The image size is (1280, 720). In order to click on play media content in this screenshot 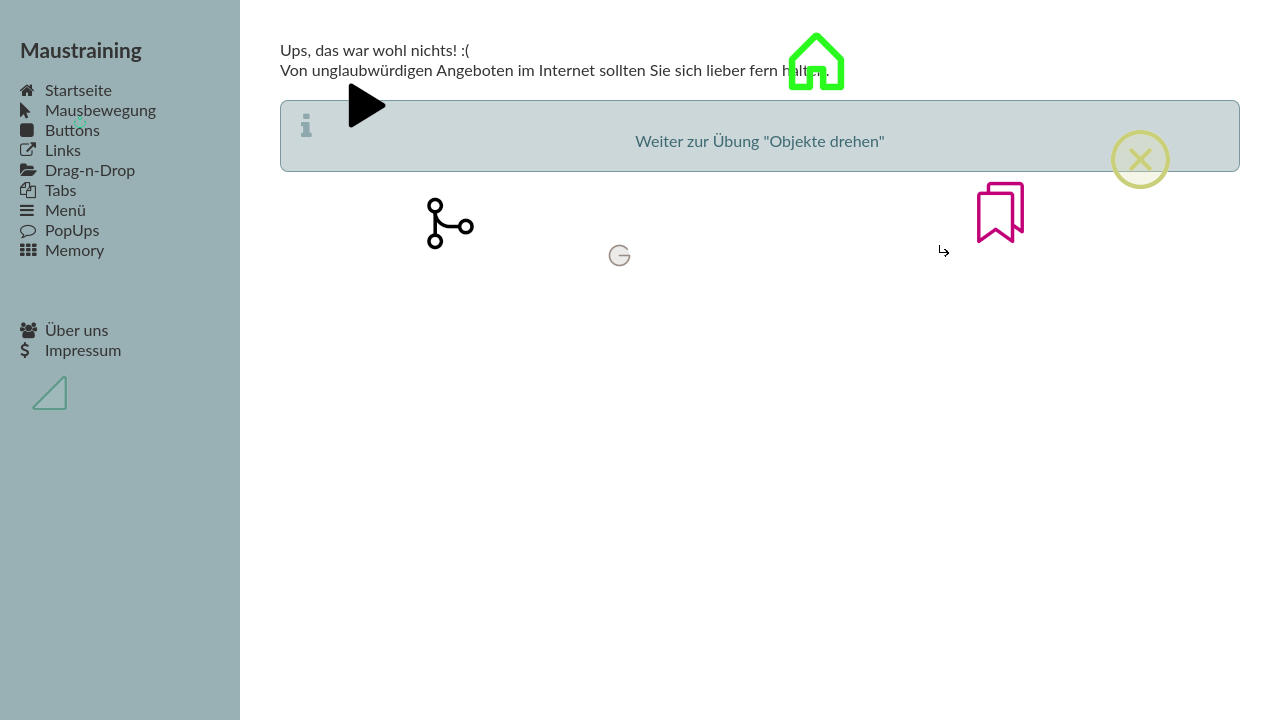, I will do `click(363, 105)`.